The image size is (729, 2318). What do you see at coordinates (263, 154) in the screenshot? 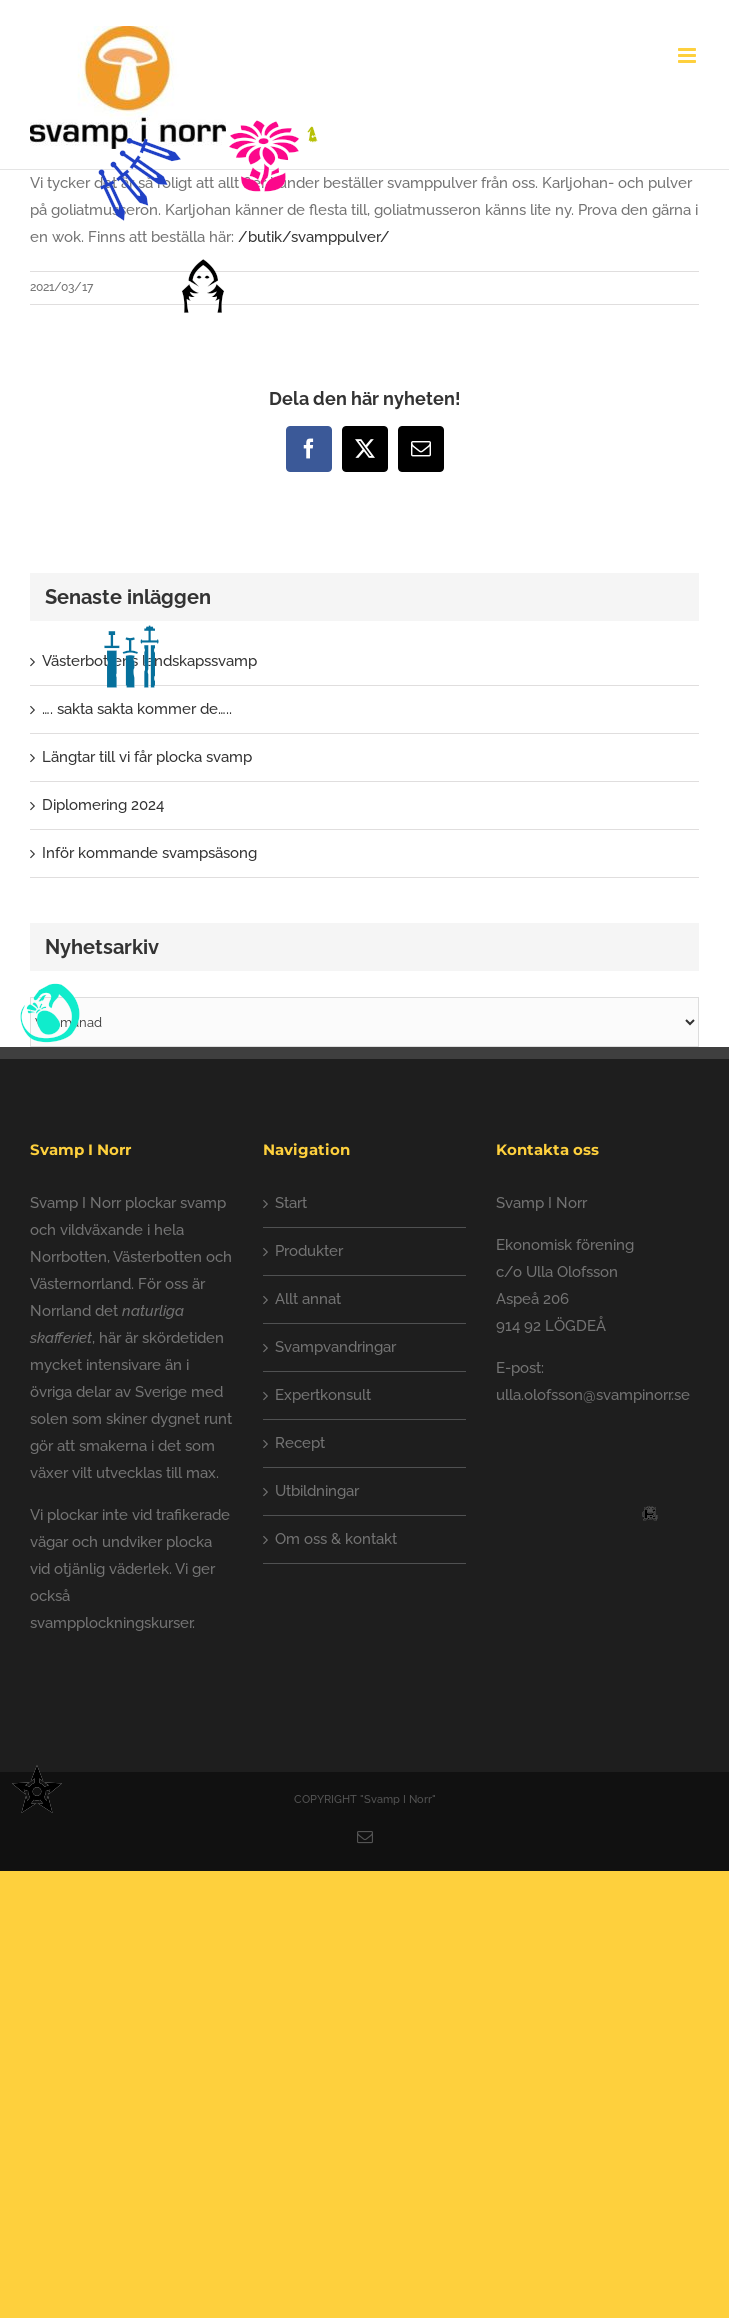
I see `decorative flower icon for nature or garden-themed content` at bounding box center [263, 154].